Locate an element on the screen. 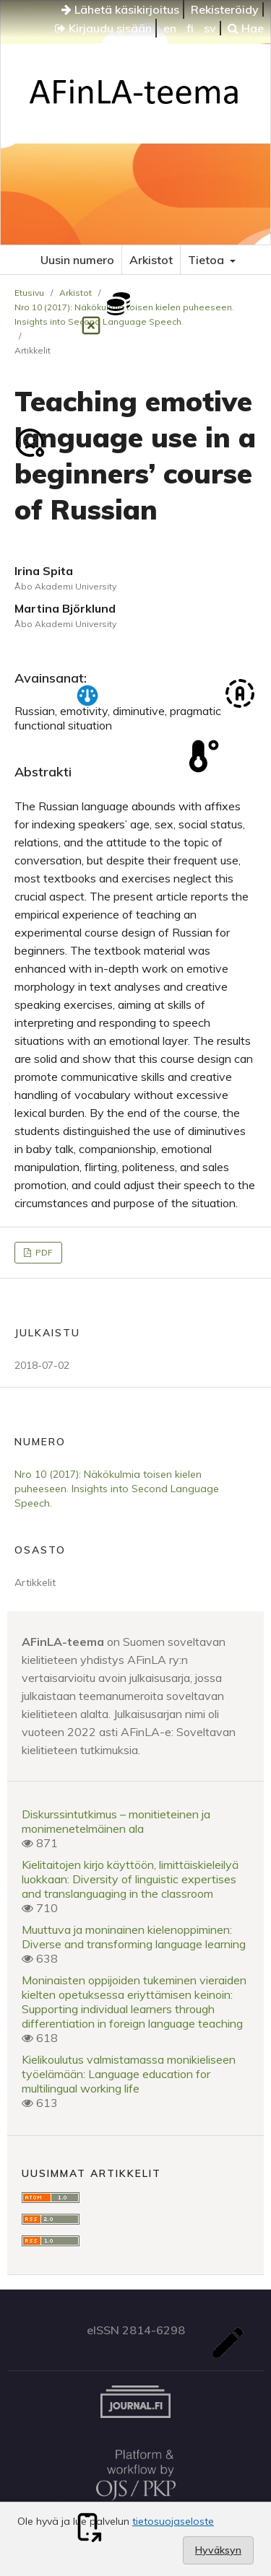  indicates a draft or pending annotation is located at coordinates (240, 693).